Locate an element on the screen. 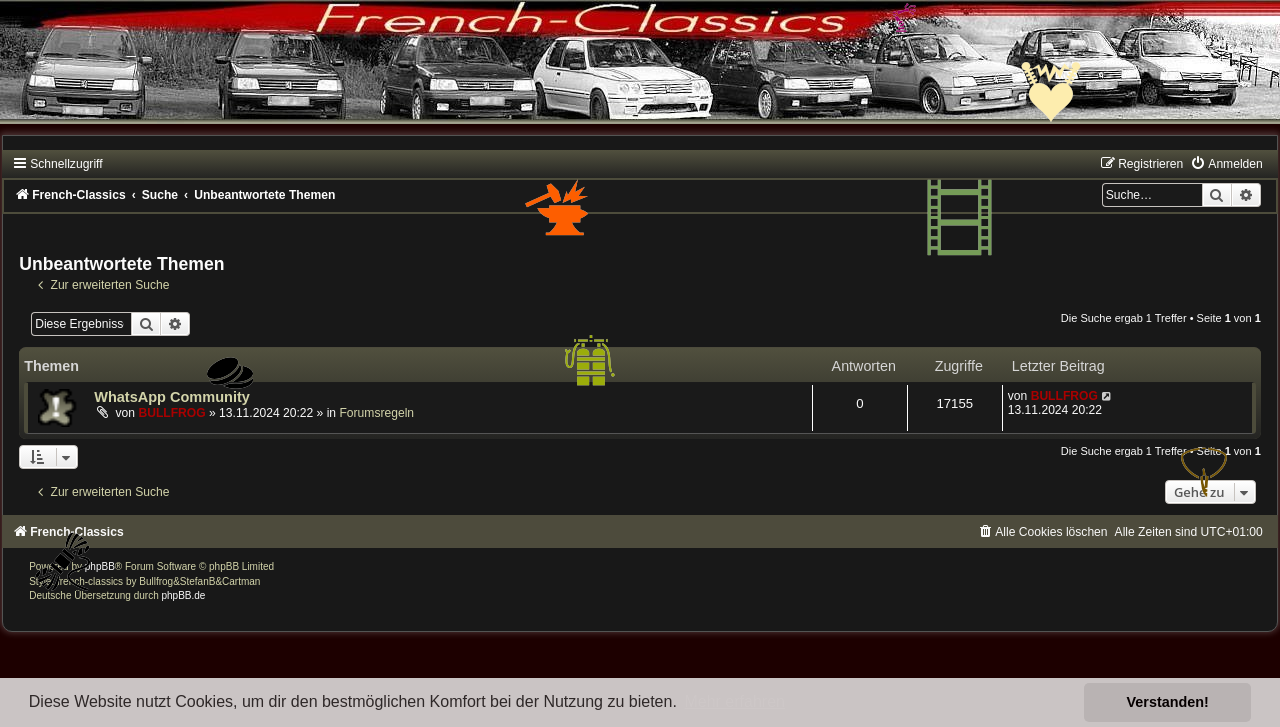  view your coin balance or currency is located at coordinates (230, 373).